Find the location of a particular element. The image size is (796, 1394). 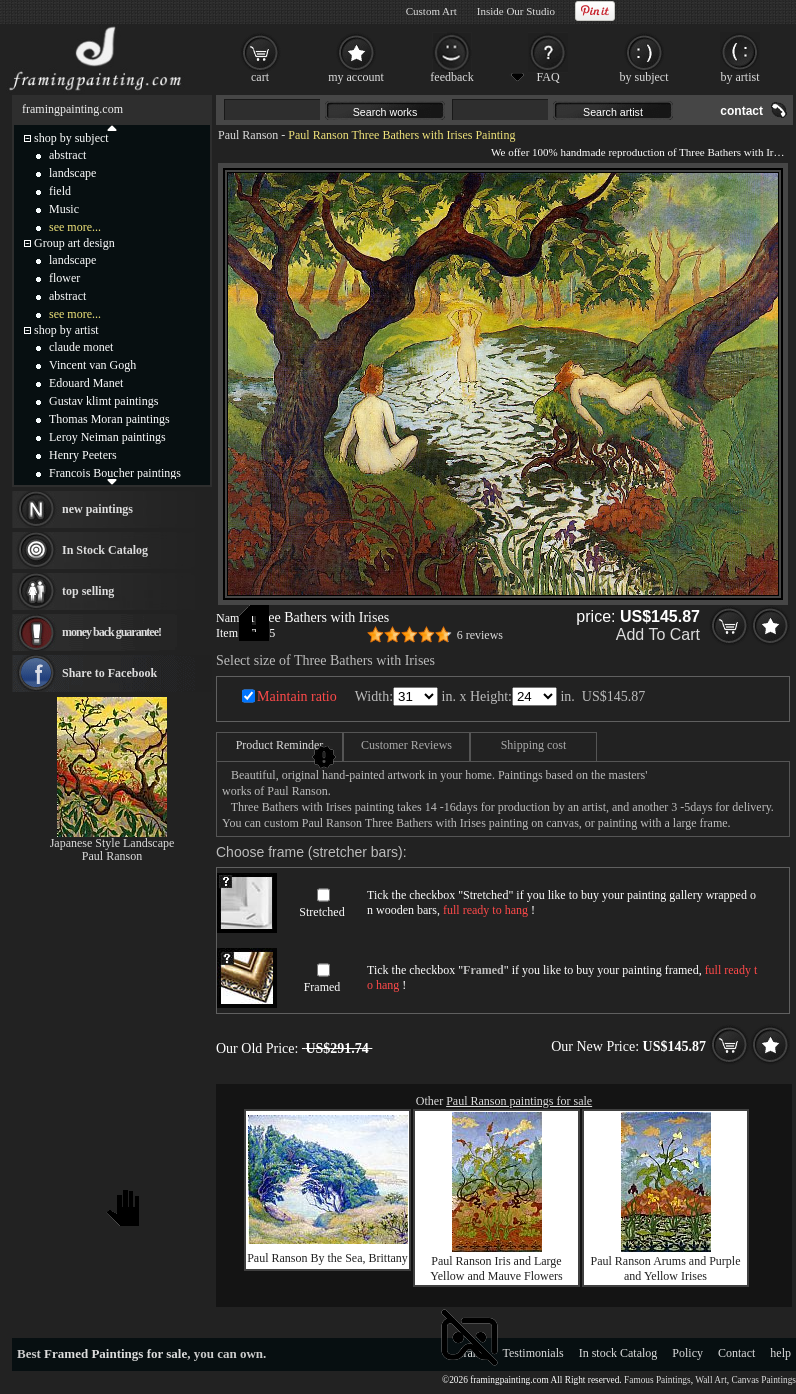

stop or pause an action is located at coordinates (123, 1208).